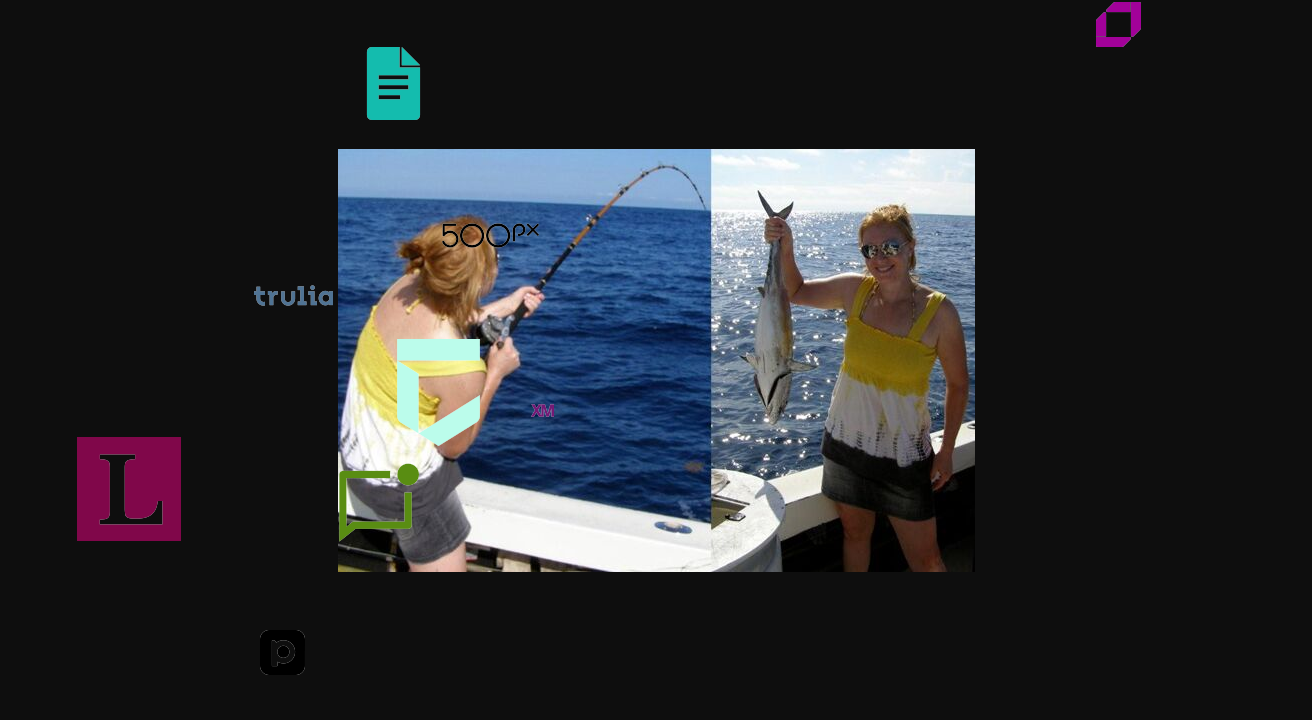 This screenshot has width=1312, height=720. Describe the element at coordinates (293, 295) in the screenshot. I see `open the Trulia real estate app` at that location.